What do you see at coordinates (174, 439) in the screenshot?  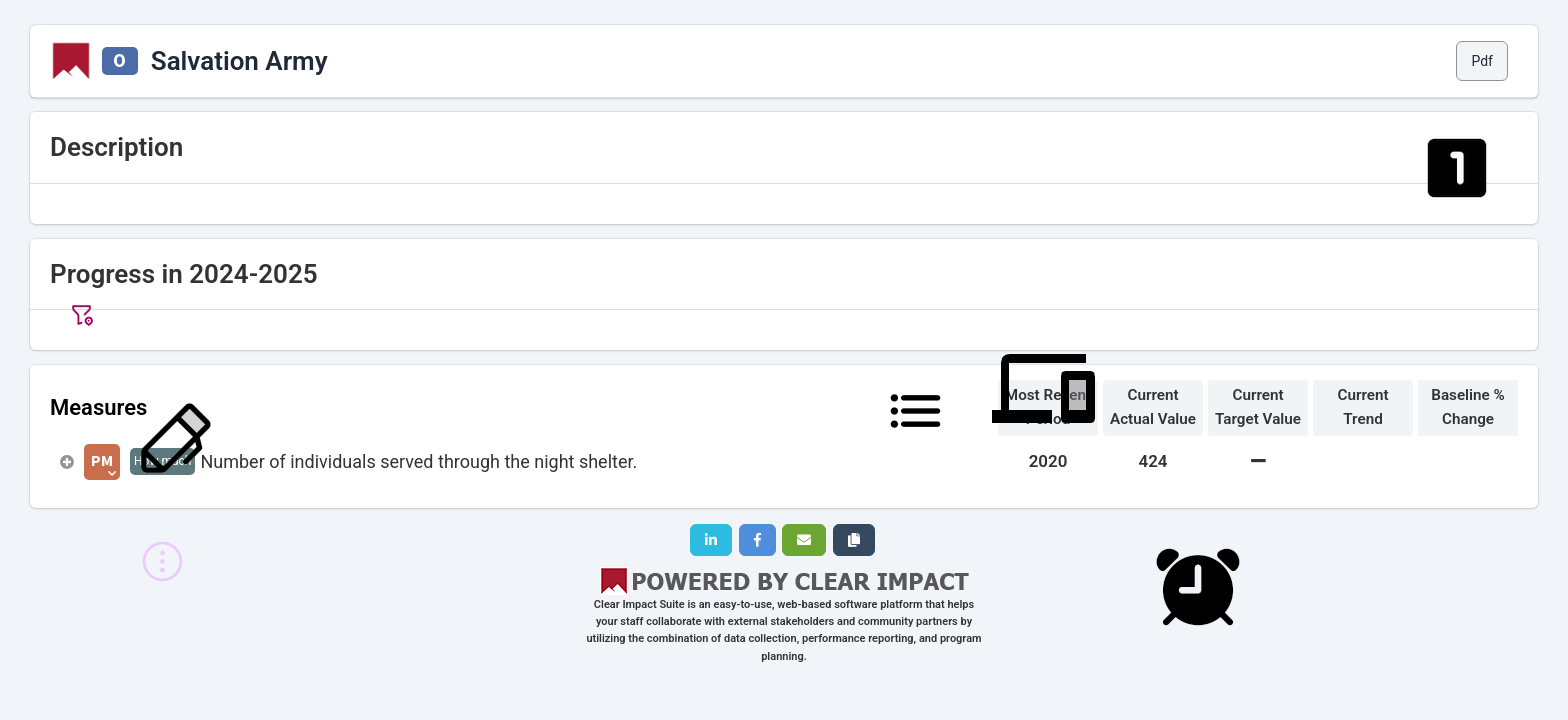 I see `edit or modify content` at bounding box center [174, 439].